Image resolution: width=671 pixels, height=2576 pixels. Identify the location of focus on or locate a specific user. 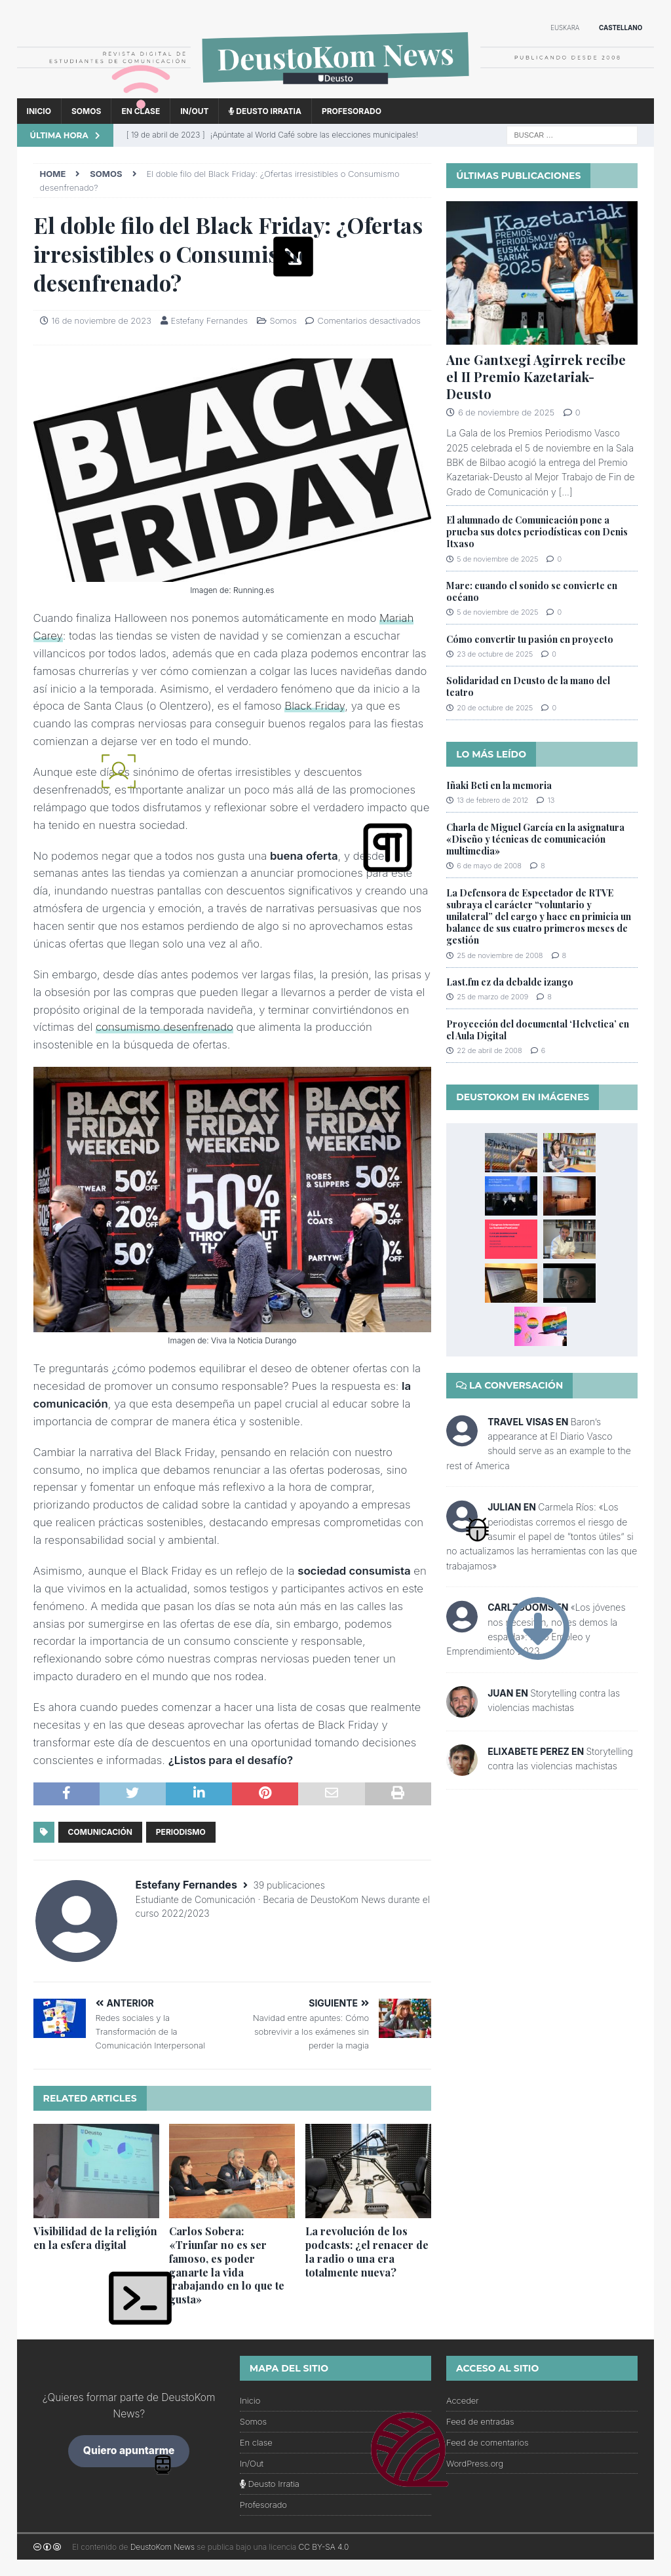
(119, 771).